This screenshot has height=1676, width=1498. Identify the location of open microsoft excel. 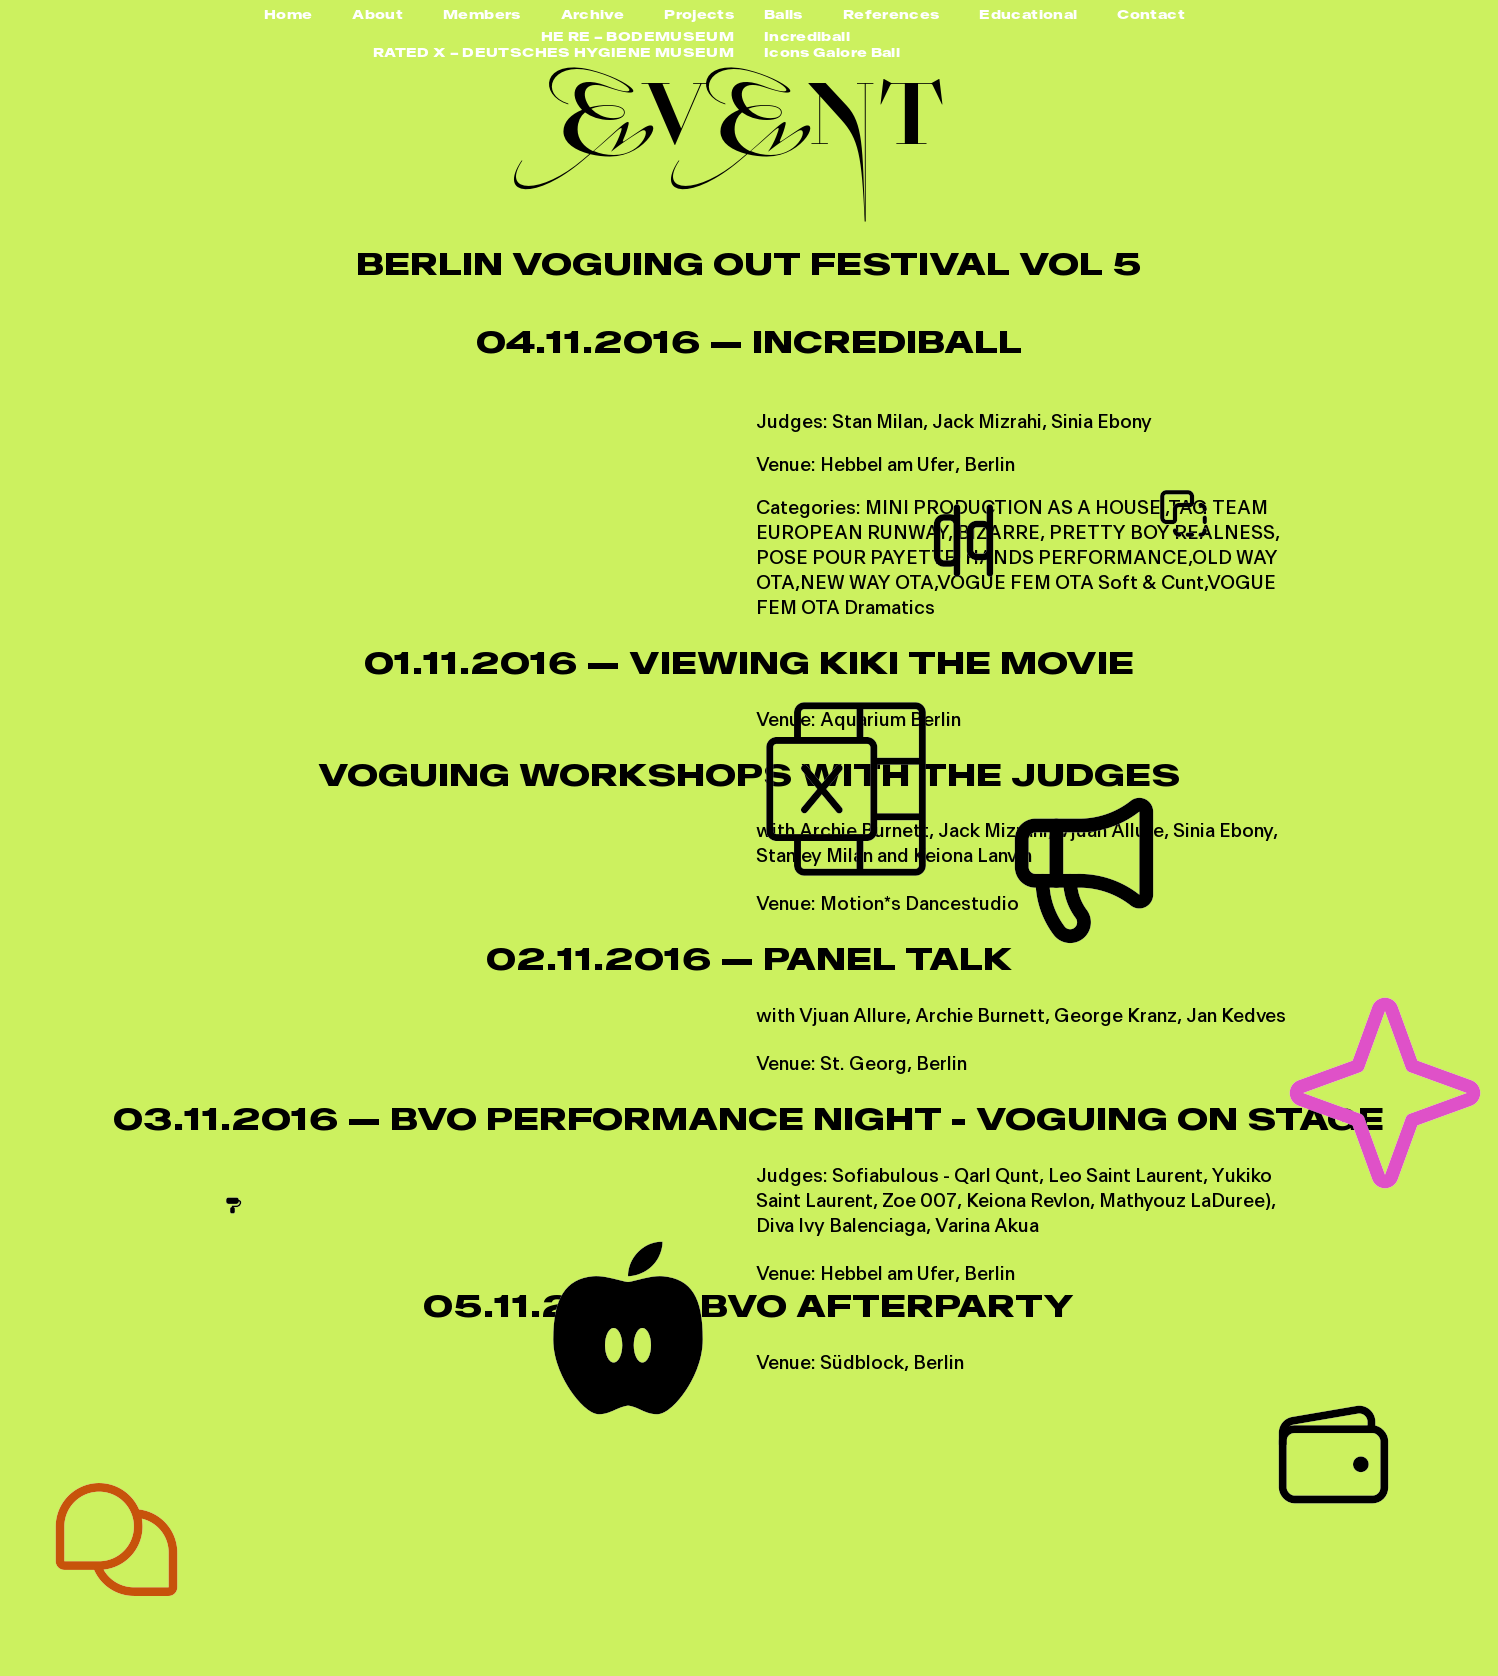
(853, 789).